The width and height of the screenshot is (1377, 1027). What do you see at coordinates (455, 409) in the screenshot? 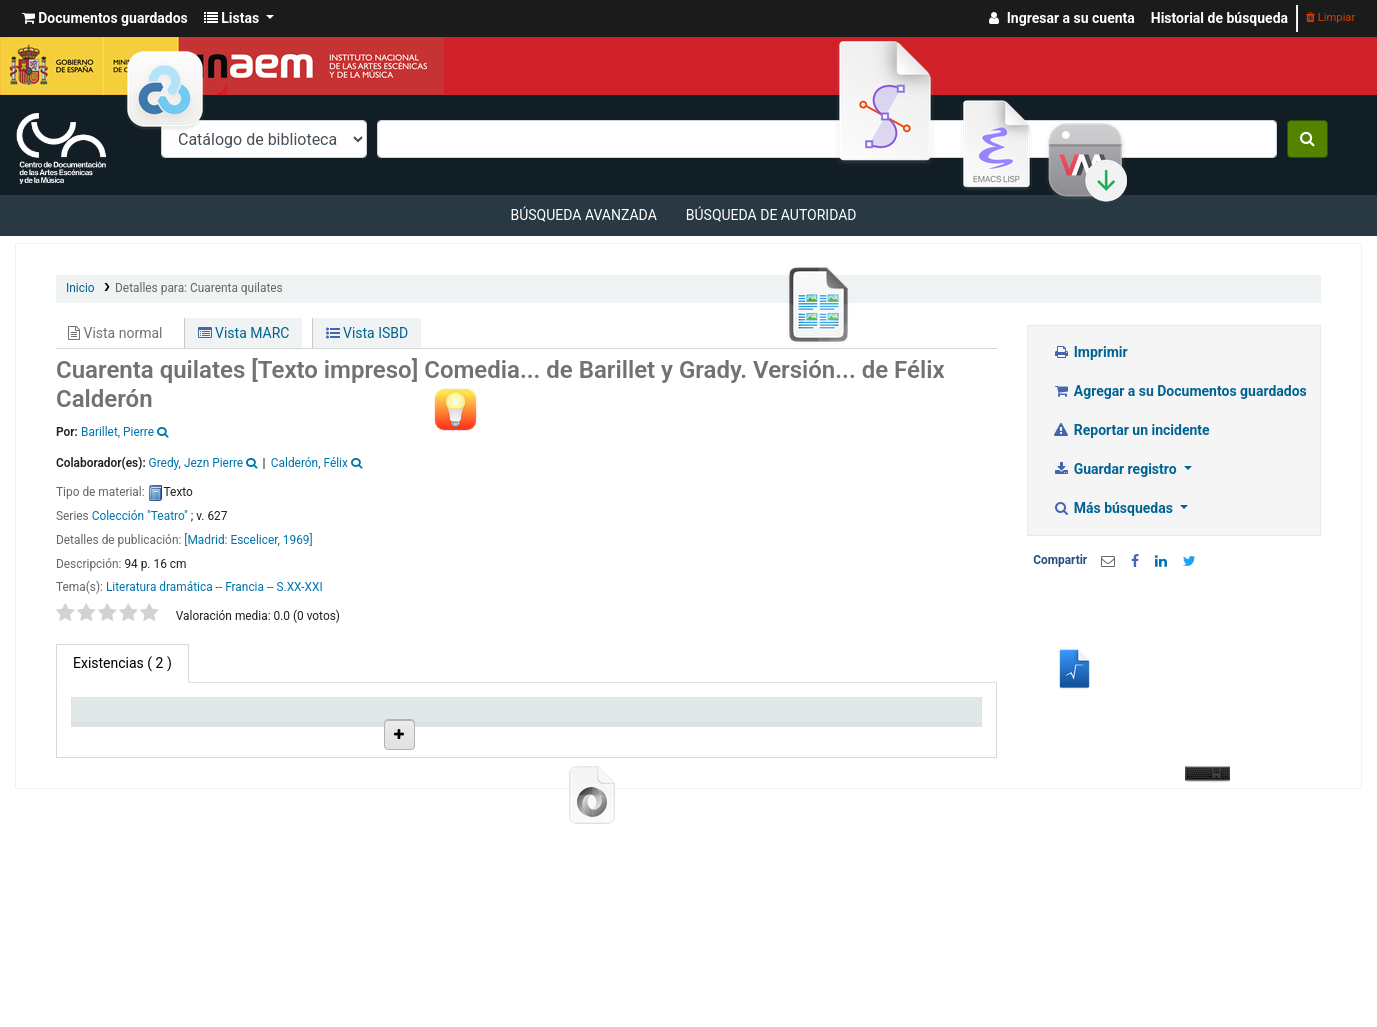
I see `open redshift to adjust screen color temperature` at bounding box center [455, 409].